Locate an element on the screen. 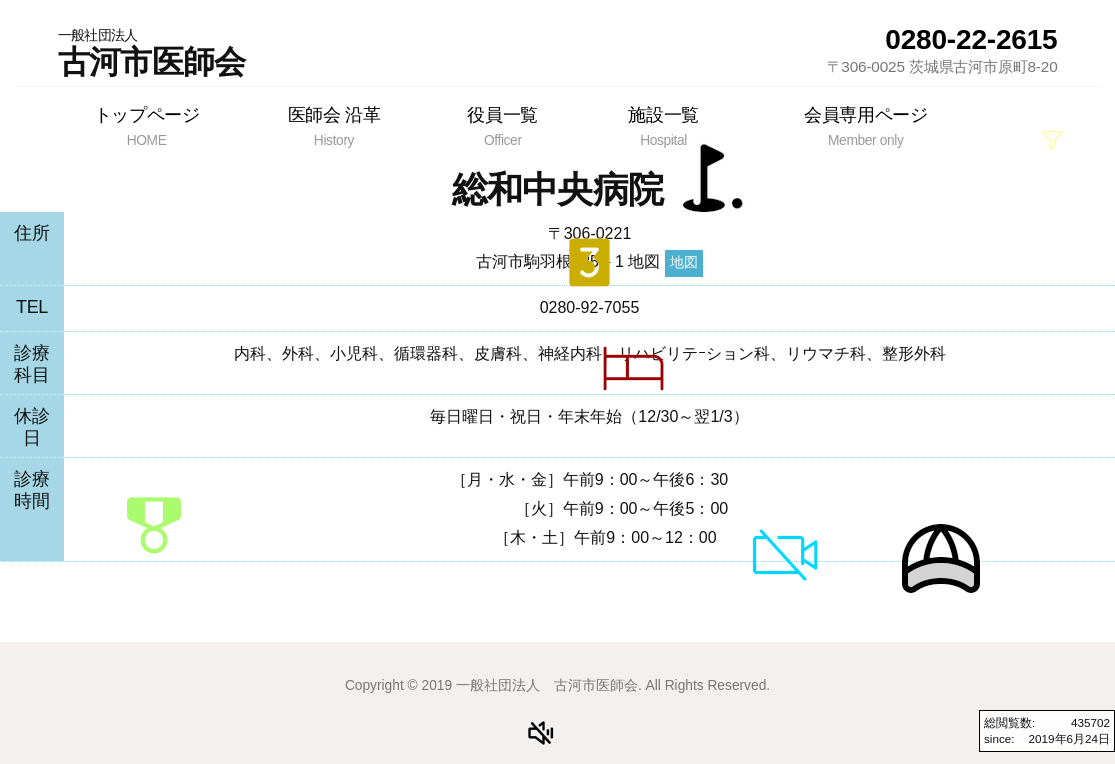  mute audio is located at coordinates (540, 733).